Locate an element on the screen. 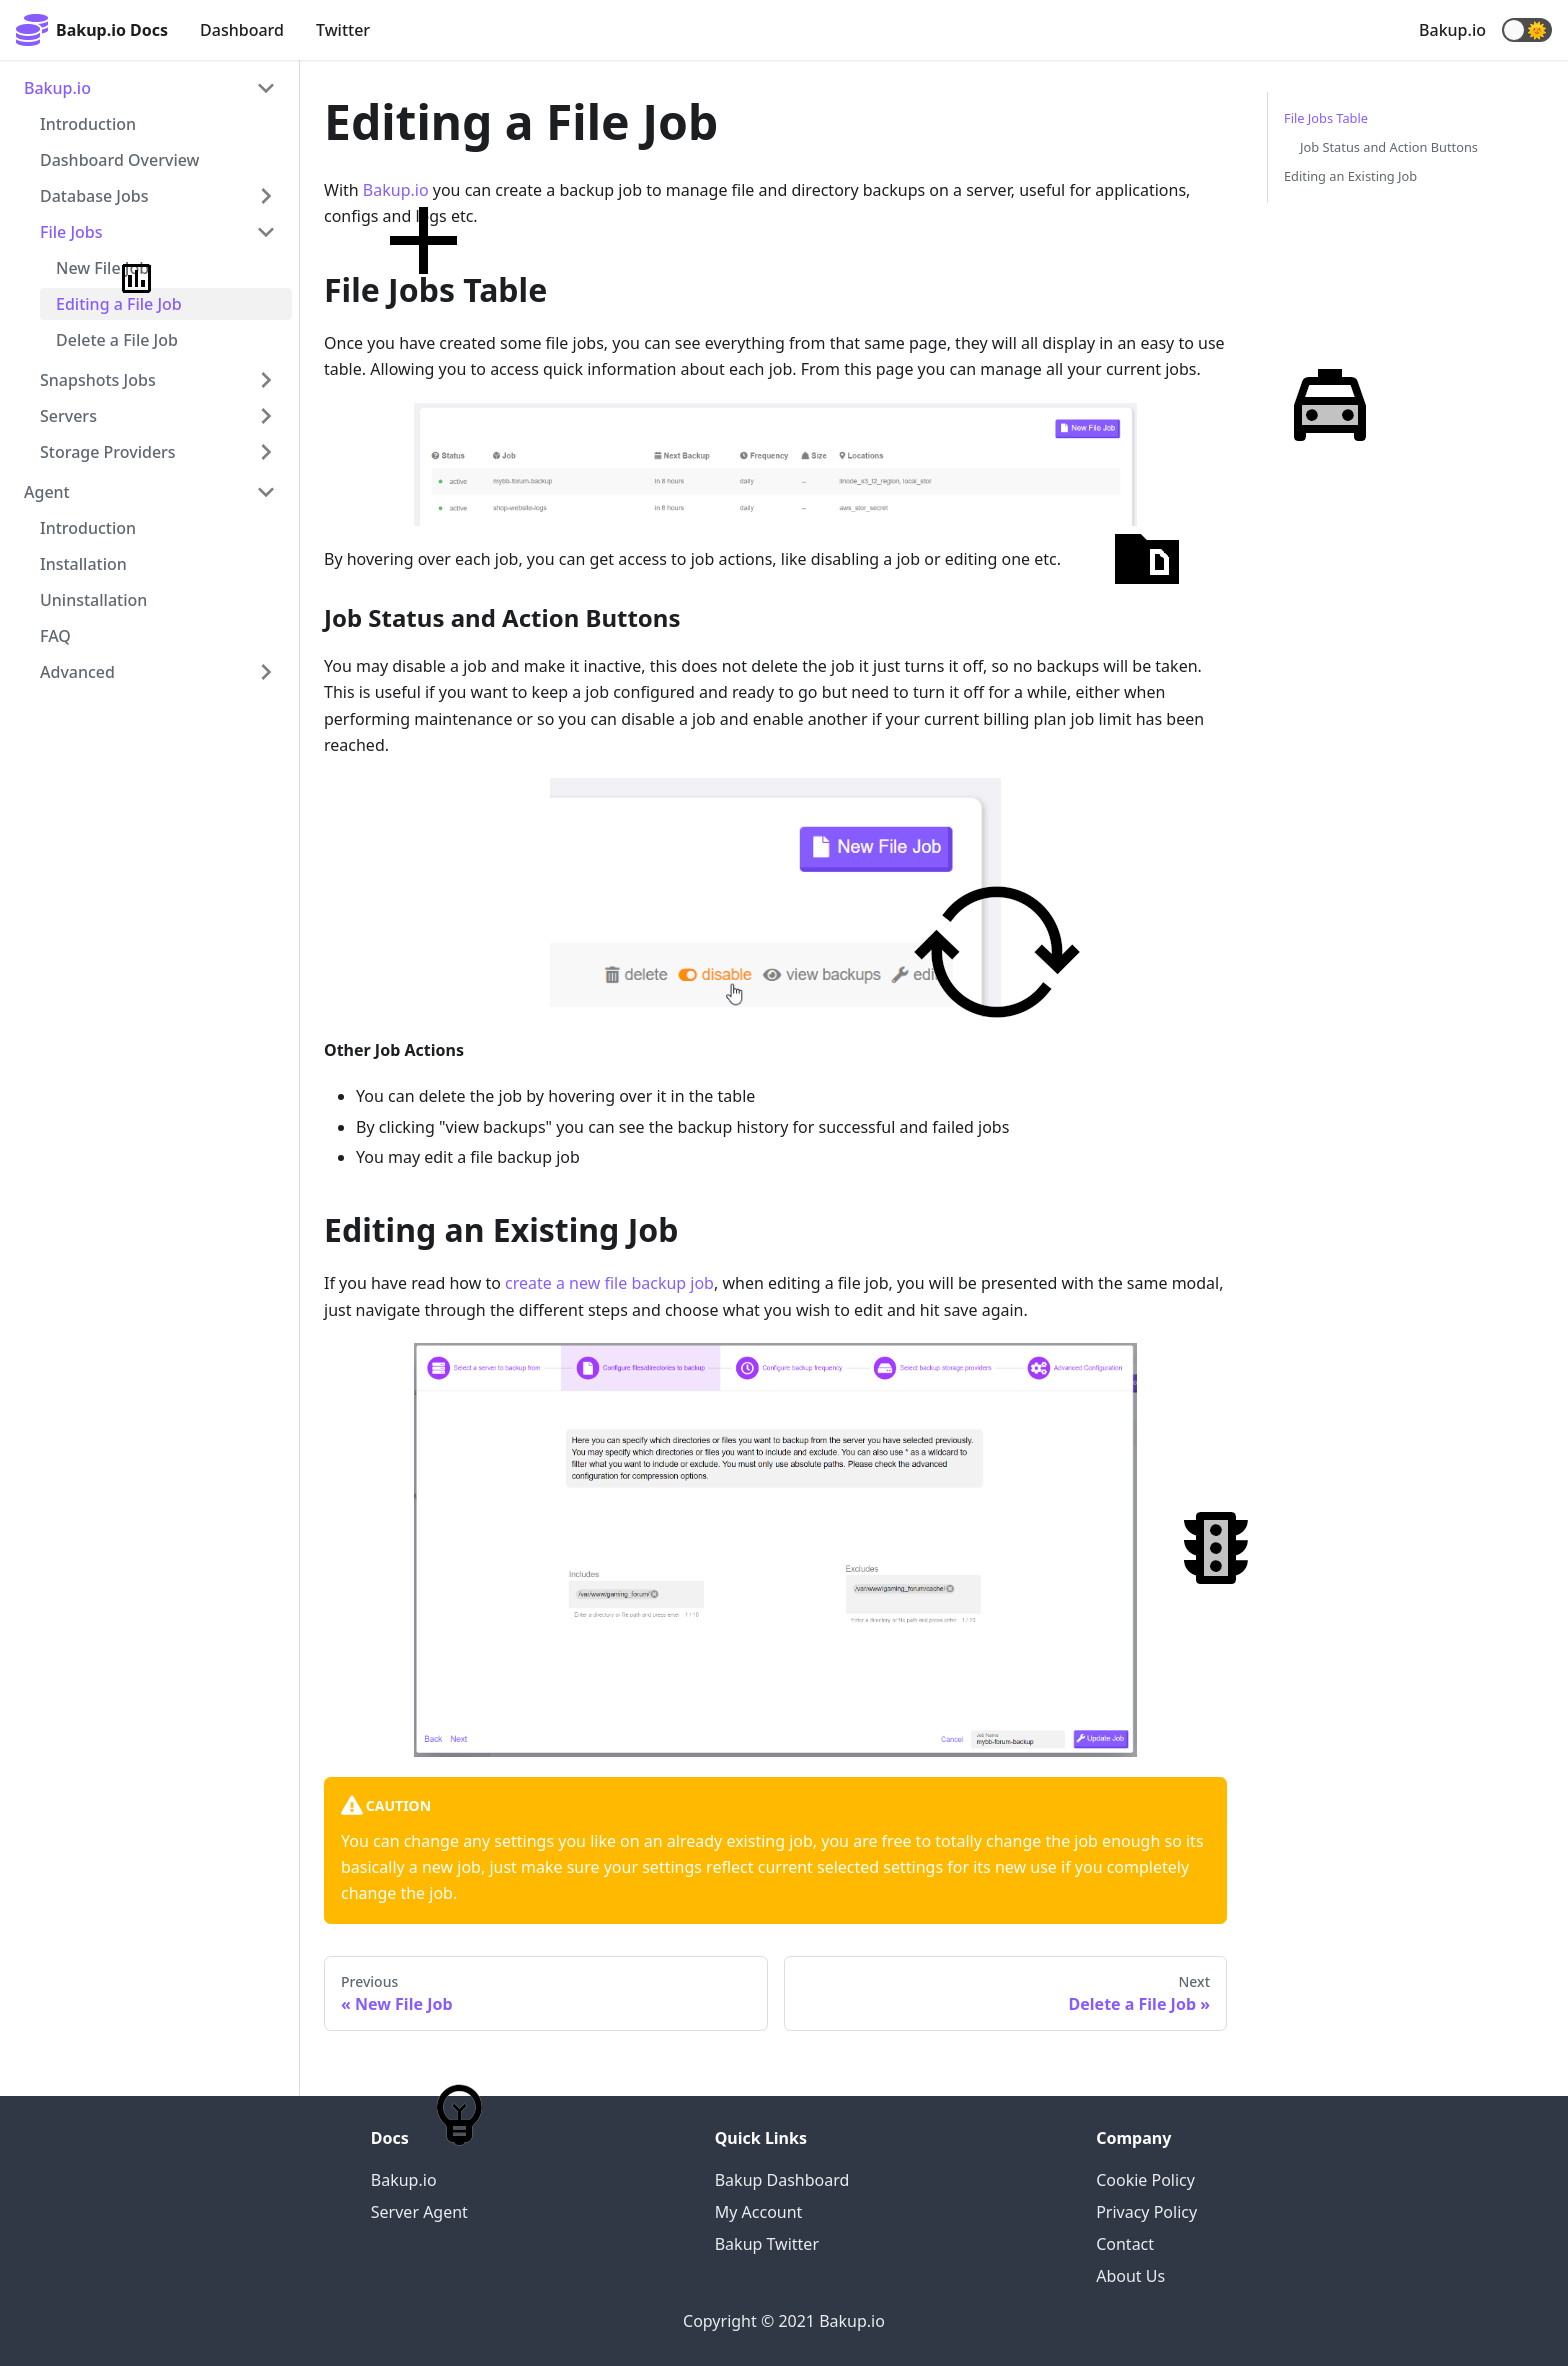 This screenshot has height=2366, width=1568. access tips or helpful suggestions is located at coordinates (459, 2113).